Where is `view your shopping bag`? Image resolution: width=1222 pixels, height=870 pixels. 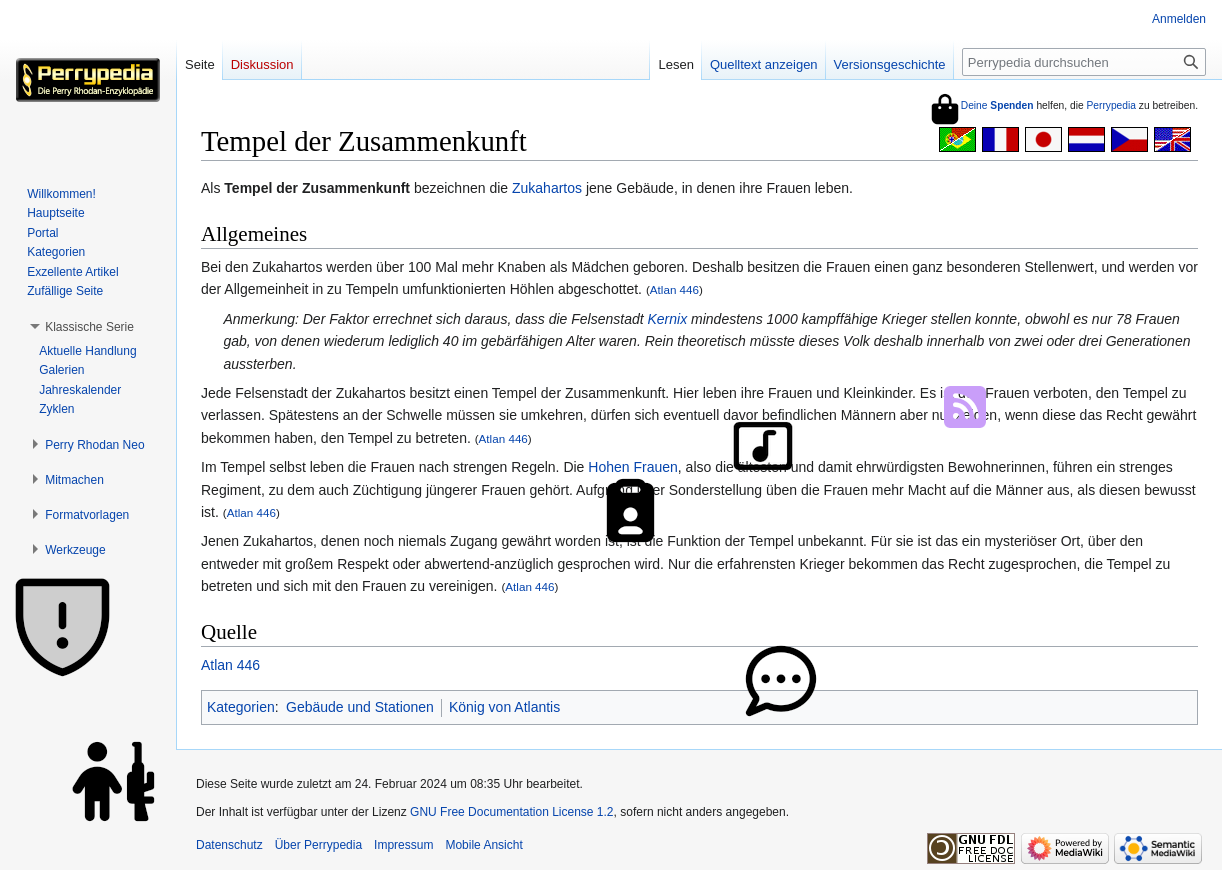 view your shopping bag is located at coordinates (945, 111).